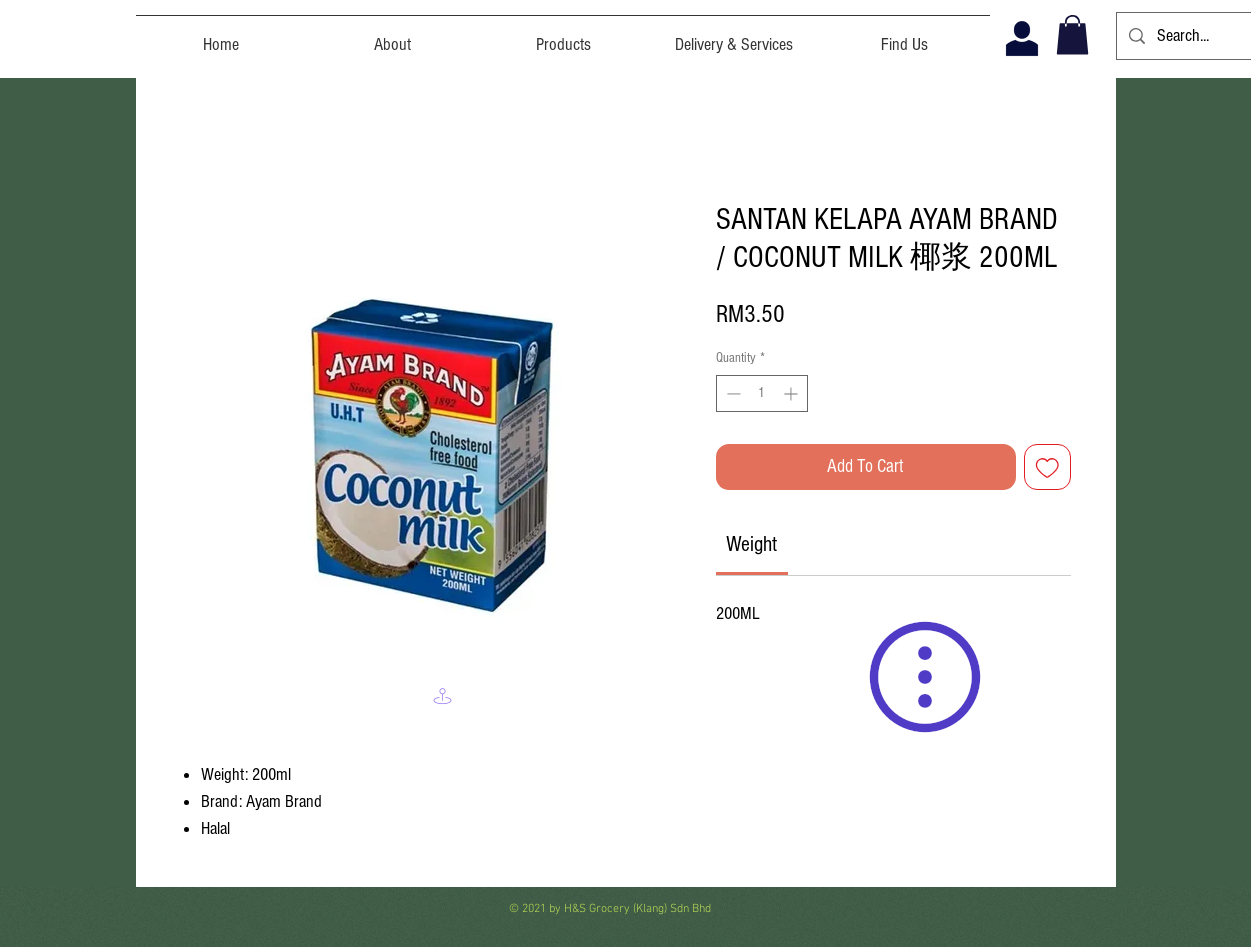  I want to click on open more options menu, so click(925, 677).